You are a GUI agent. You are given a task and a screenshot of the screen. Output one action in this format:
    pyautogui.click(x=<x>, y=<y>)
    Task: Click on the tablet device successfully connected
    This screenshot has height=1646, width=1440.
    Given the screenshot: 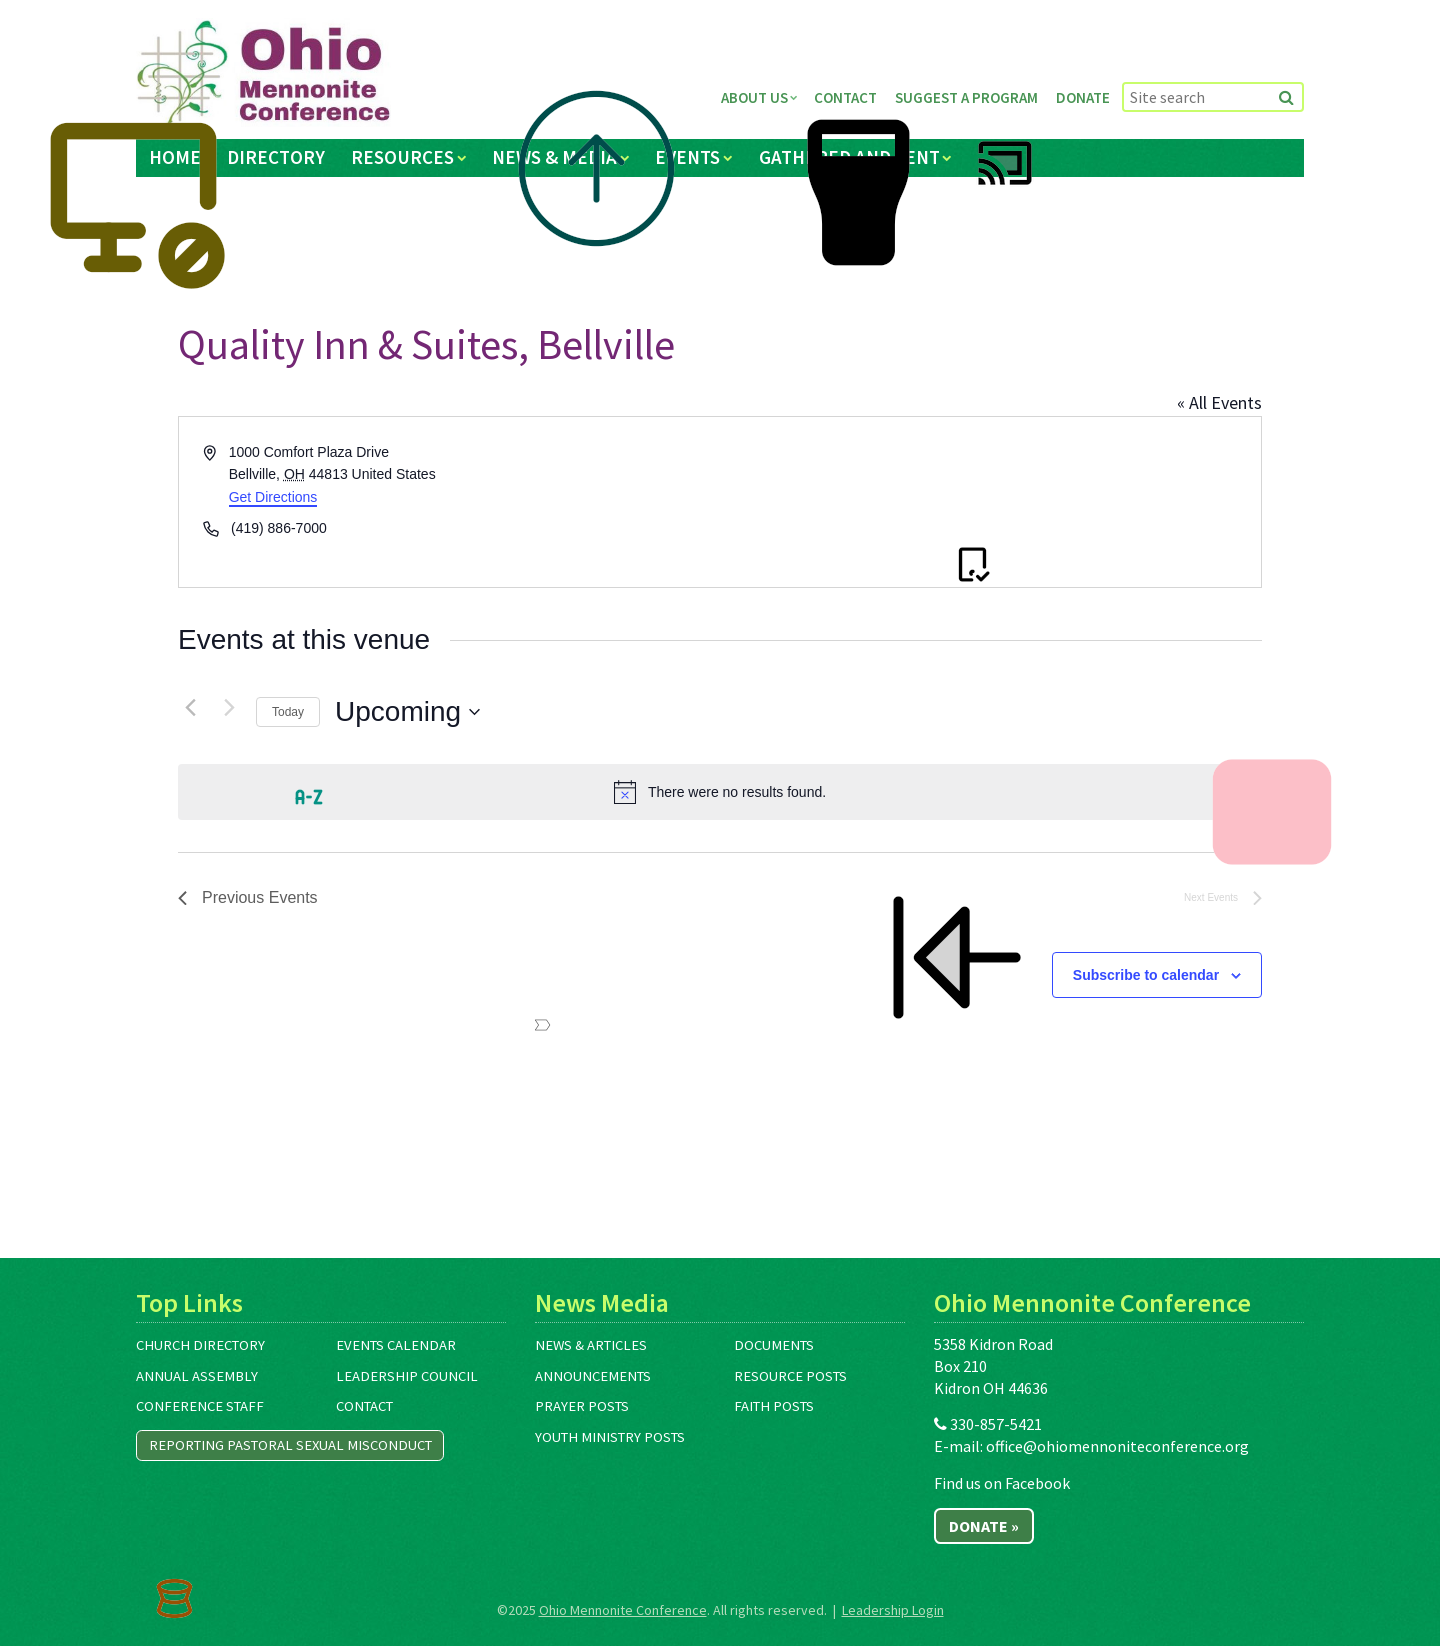 What is the action you would take?
    pyautogui.click(x=972, y=564)
    